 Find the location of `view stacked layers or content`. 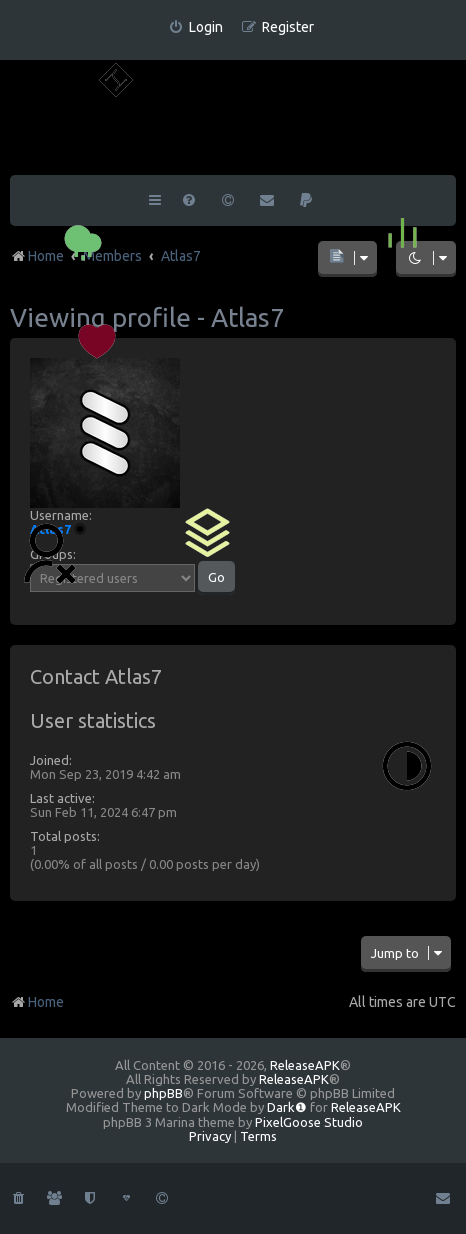

view stacked layers or content is located at coordinates (207, 533).